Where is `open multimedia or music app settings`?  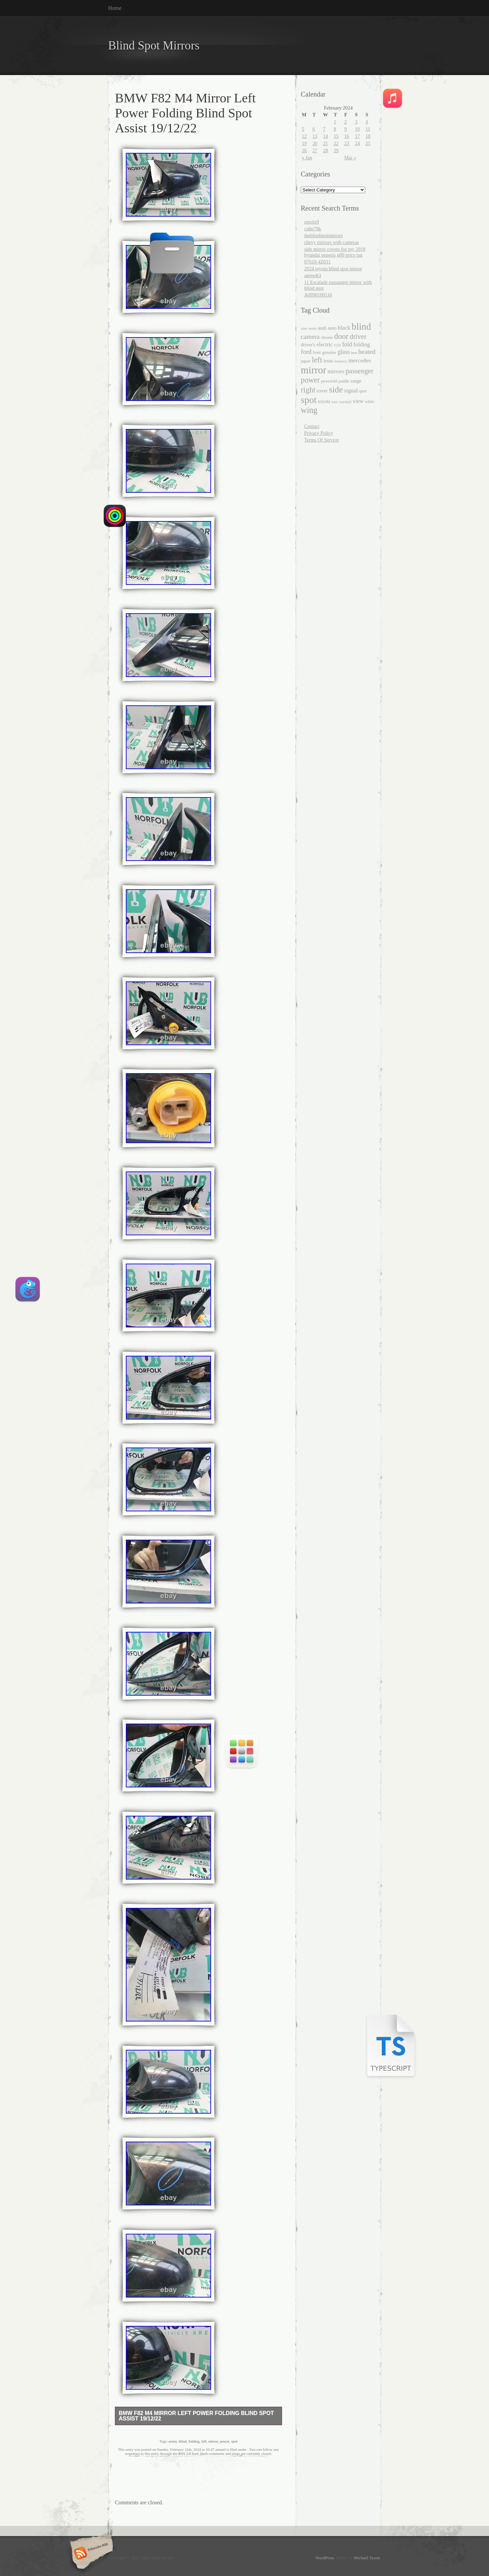 open multimedia or music app settings is located at coordinates (392, 99).